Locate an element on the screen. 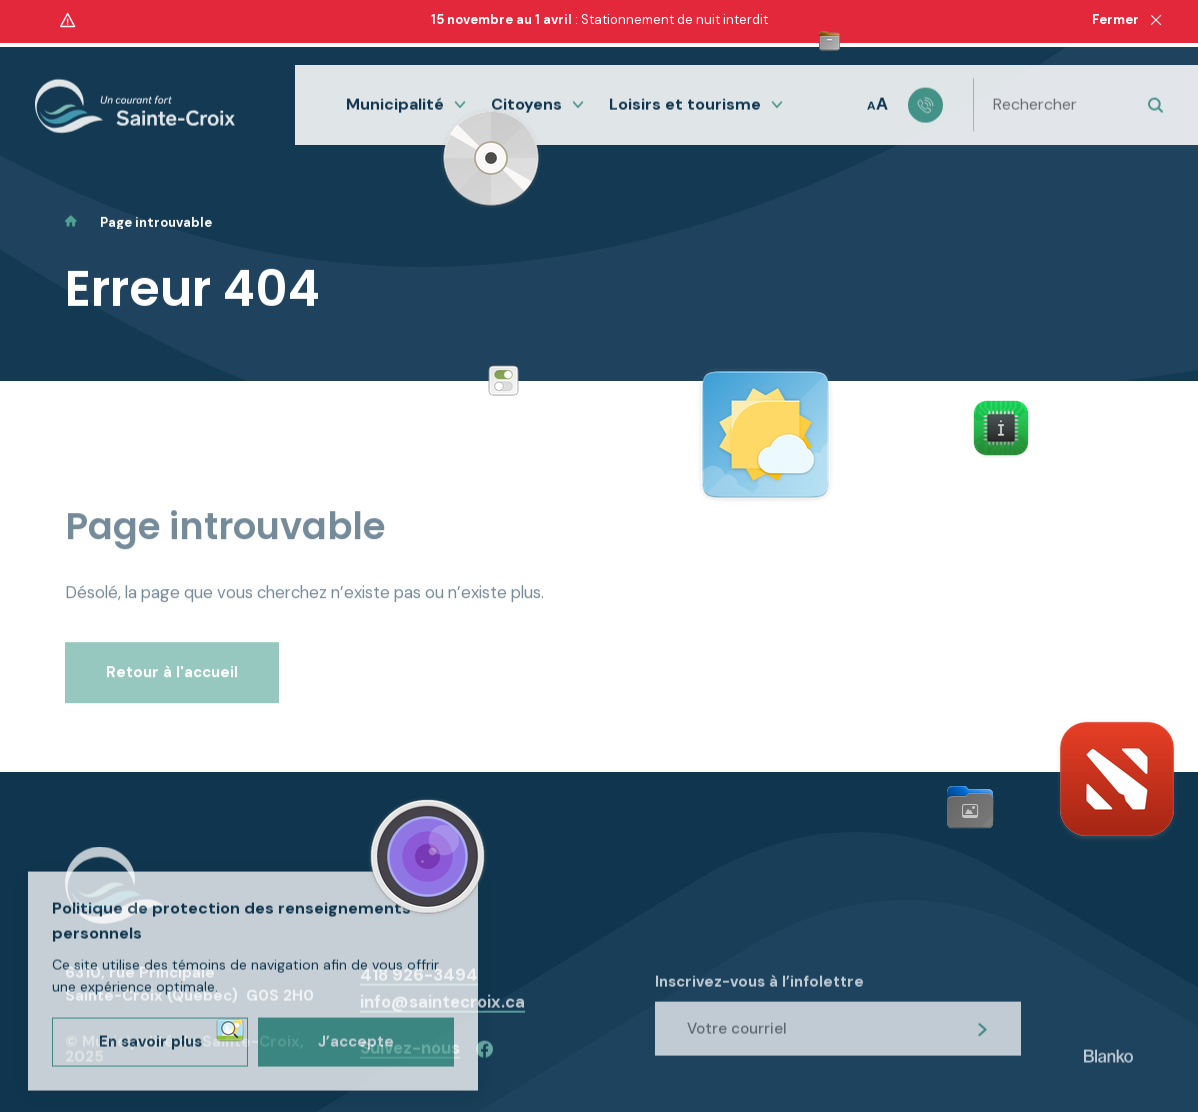  open desktop preferences or settings is located at coordinates (503, 380).